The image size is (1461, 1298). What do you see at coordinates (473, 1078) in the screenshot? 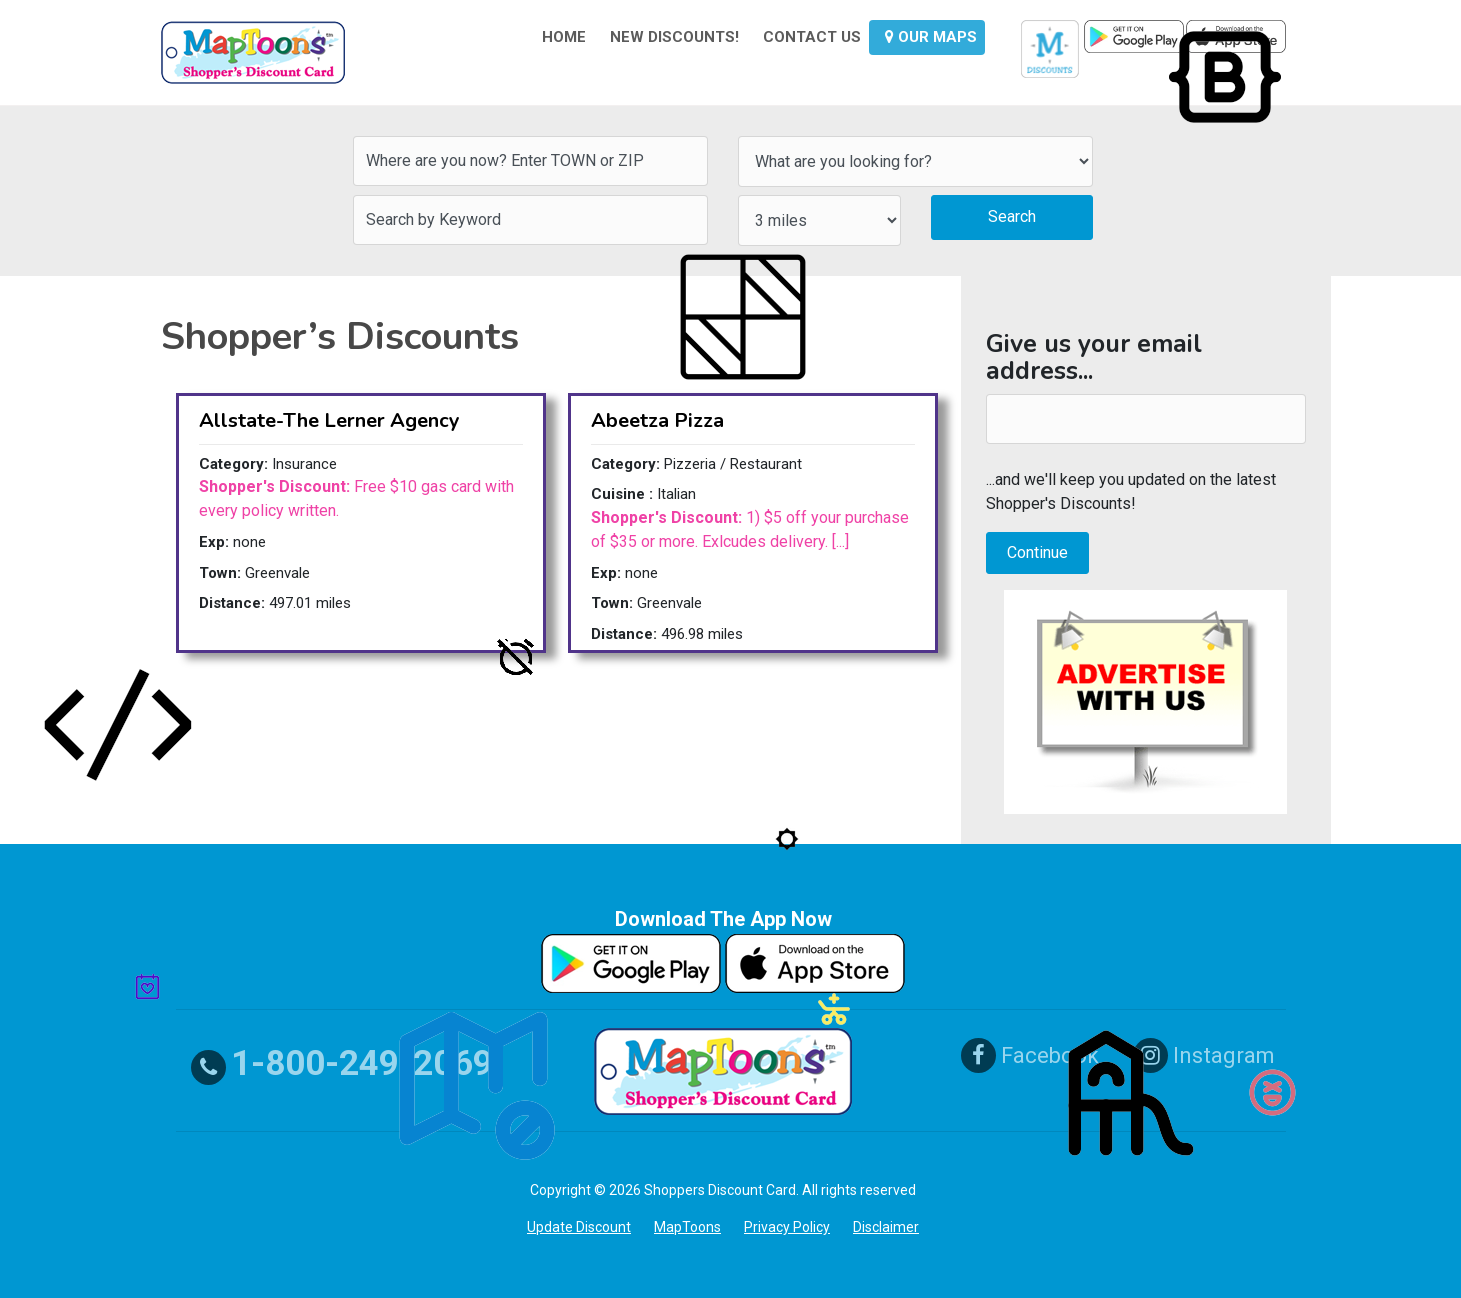
I see `cancel map navigation or directions` at bounding box center [473, 1078].